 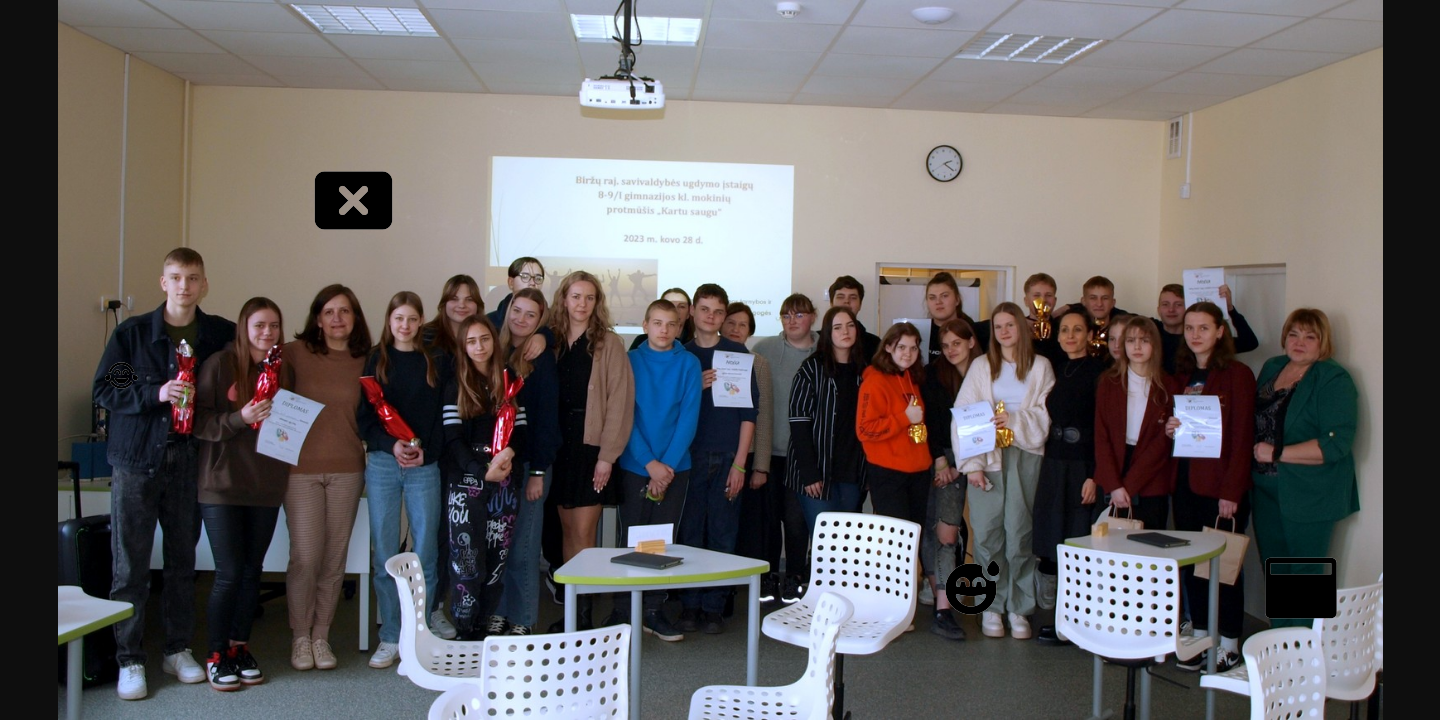 What do you see at coordinates (971, 589) in the screenshot?
I see `react with nervous or awkward laughter` at bounding box center [971, 589].